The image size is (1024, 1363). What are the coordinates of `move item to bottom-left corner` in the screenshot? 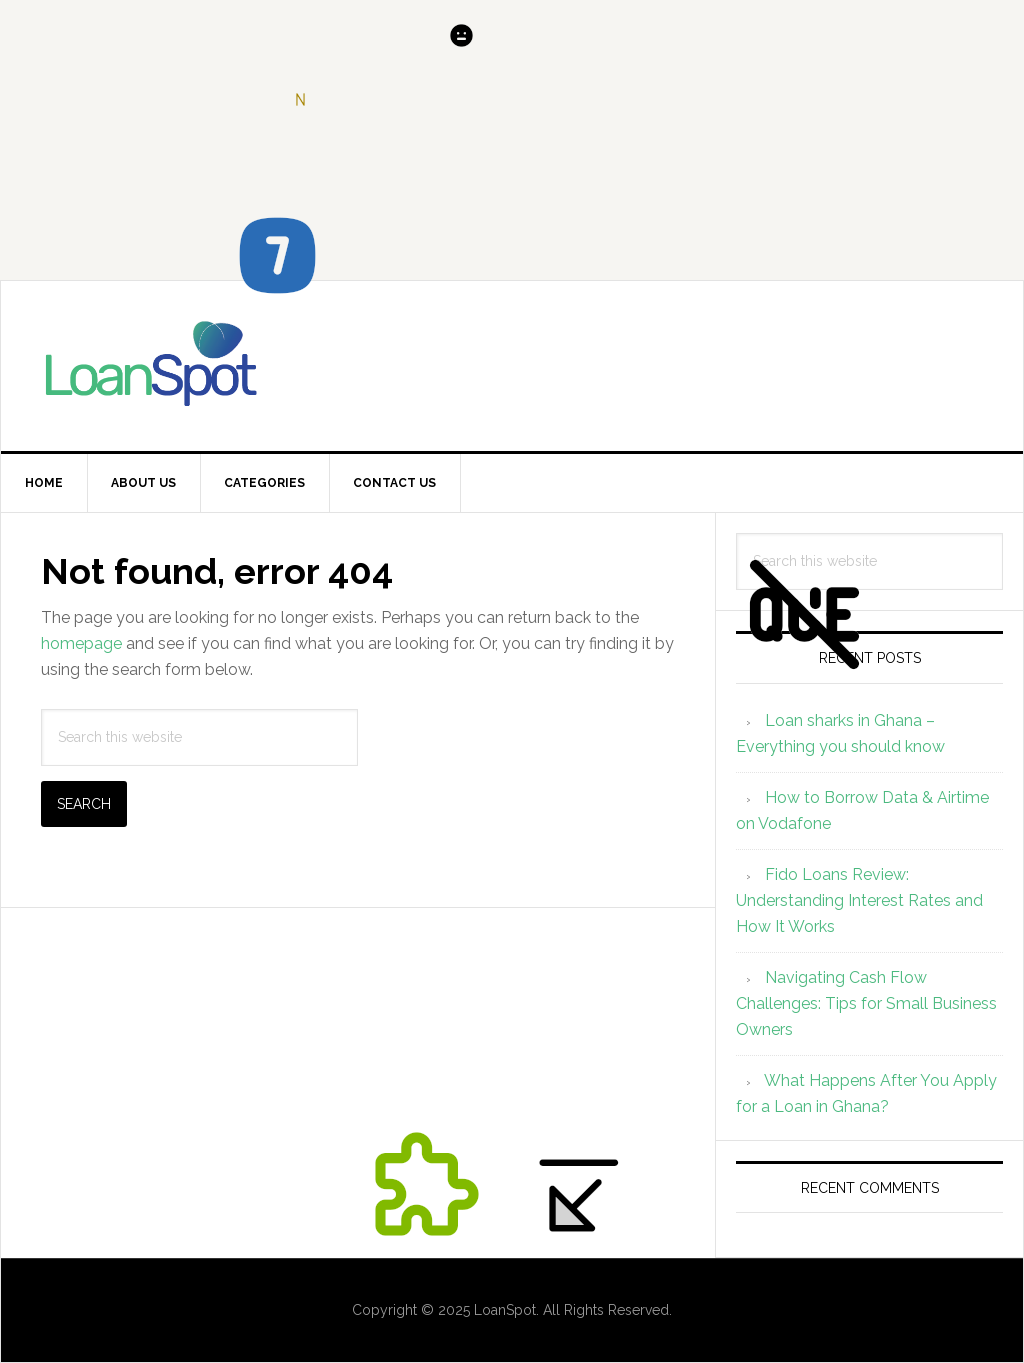 It's located at (575, 1195).